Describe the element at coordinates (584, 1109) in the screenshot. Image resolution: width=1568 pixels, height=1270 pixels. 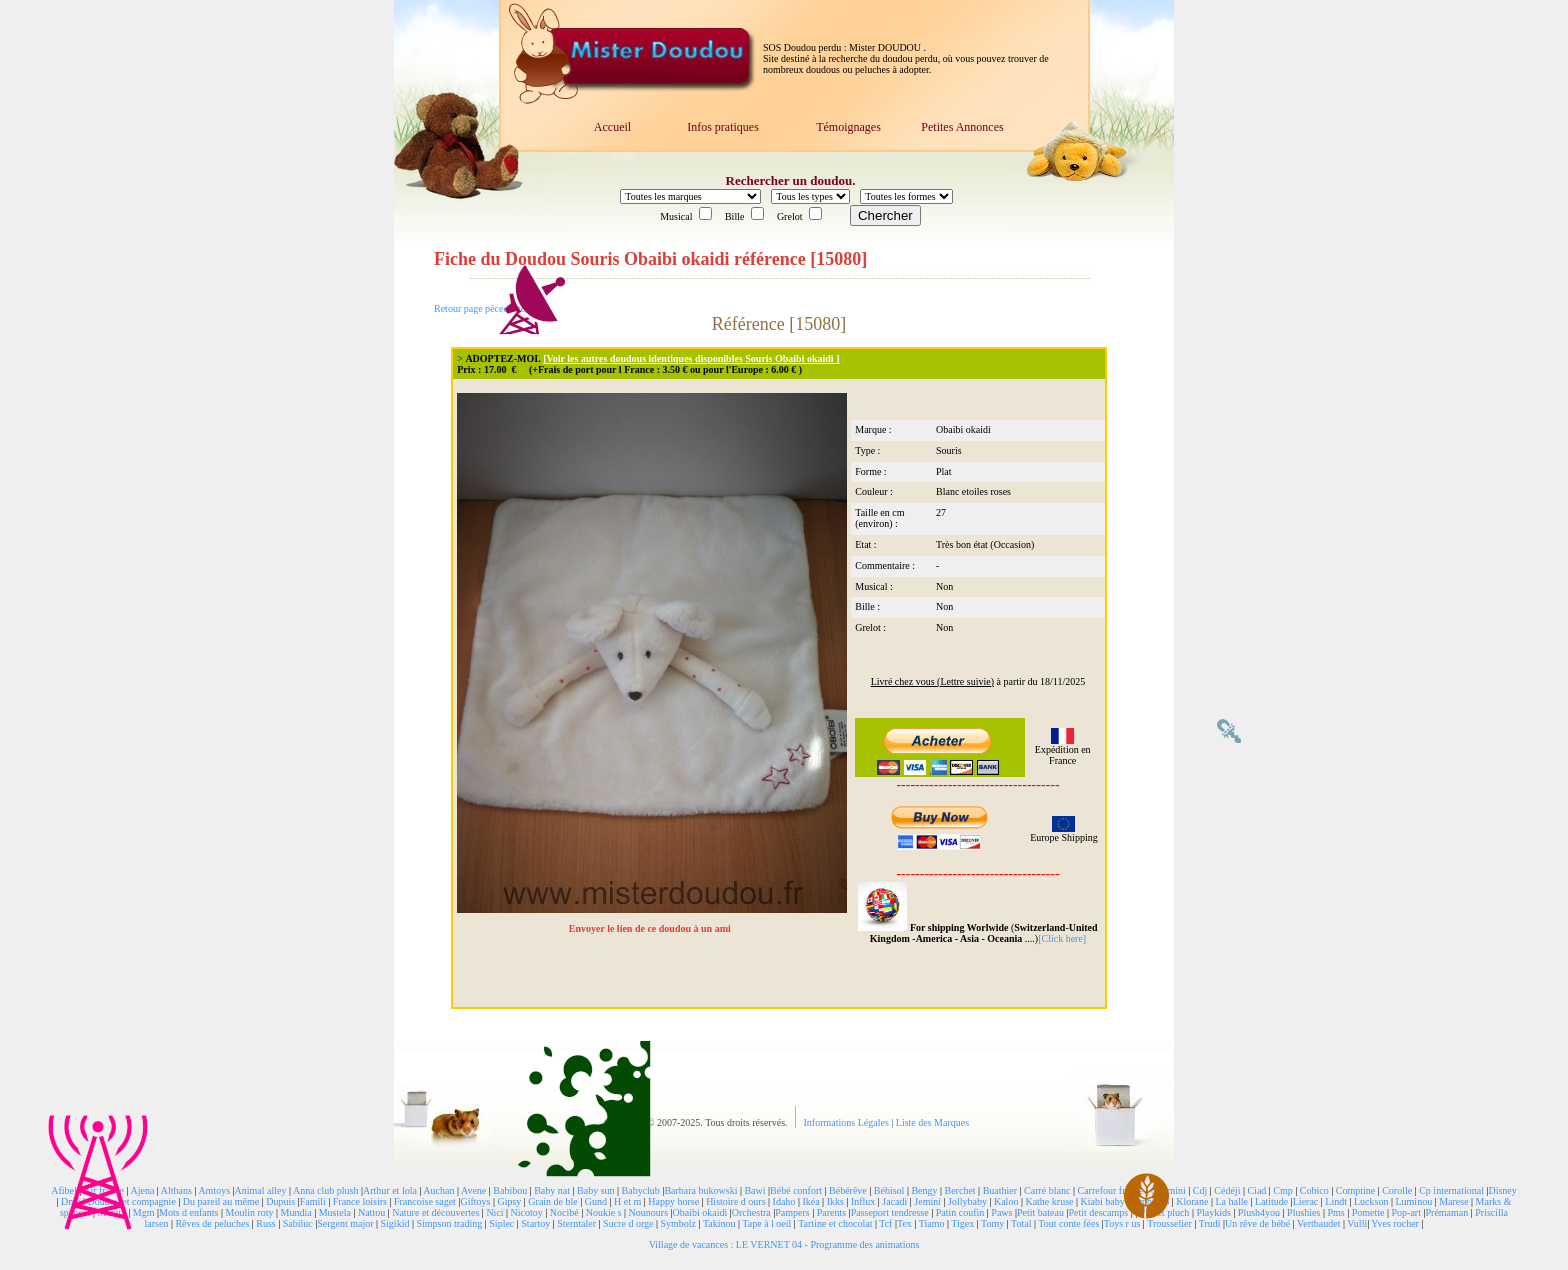
I see `indicates ink or paint splatter effect tool` at that location.